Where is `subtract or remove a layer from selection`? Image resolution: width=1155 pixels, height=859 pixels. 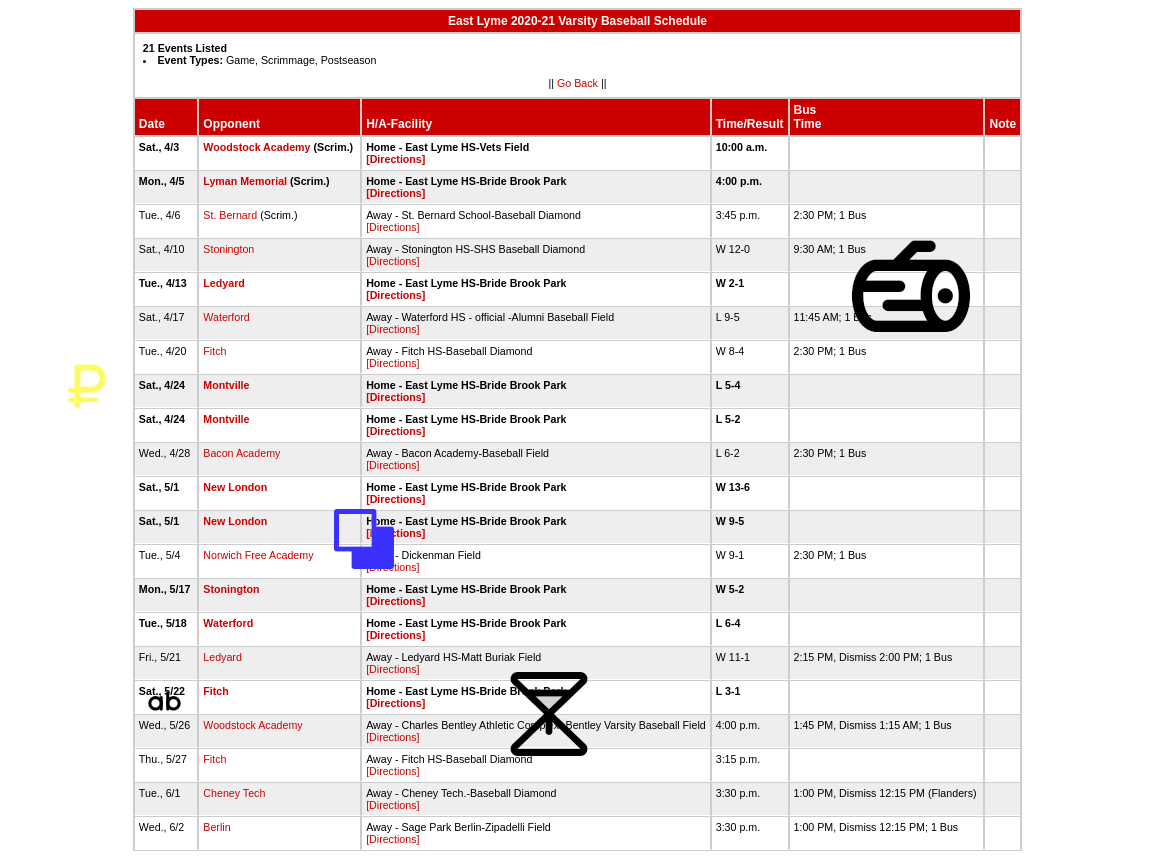
subtract or remove a layer from selection is located at coordinates (364, 539).